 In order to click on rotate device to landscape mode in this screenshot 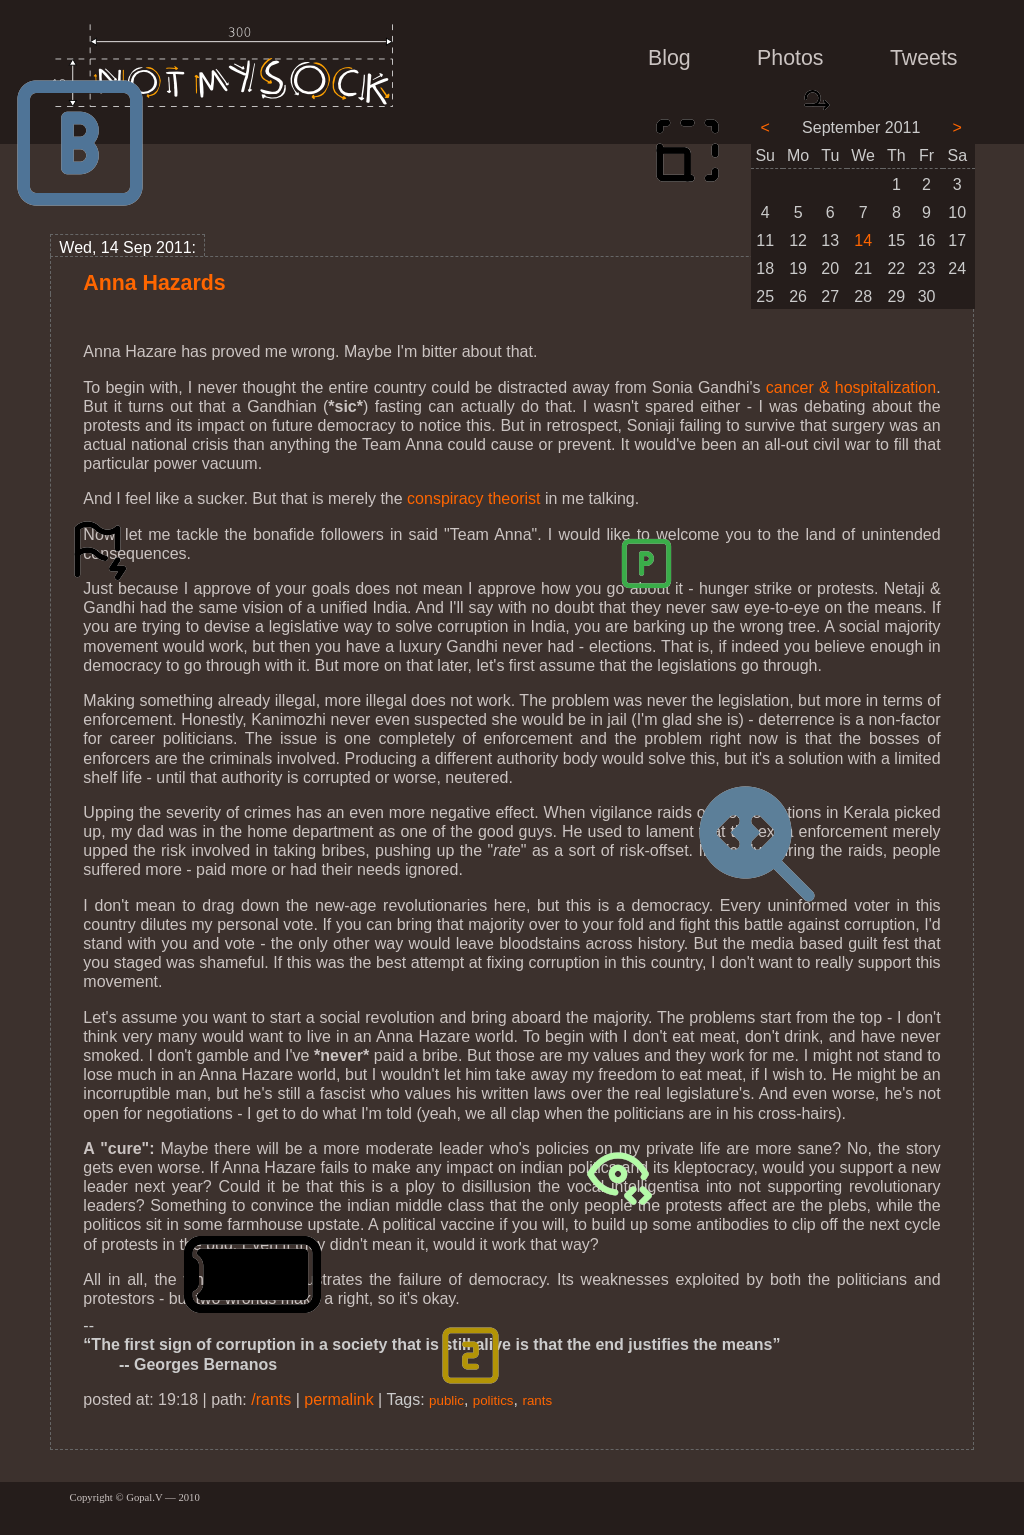, I will do `click(252, 1274)`.